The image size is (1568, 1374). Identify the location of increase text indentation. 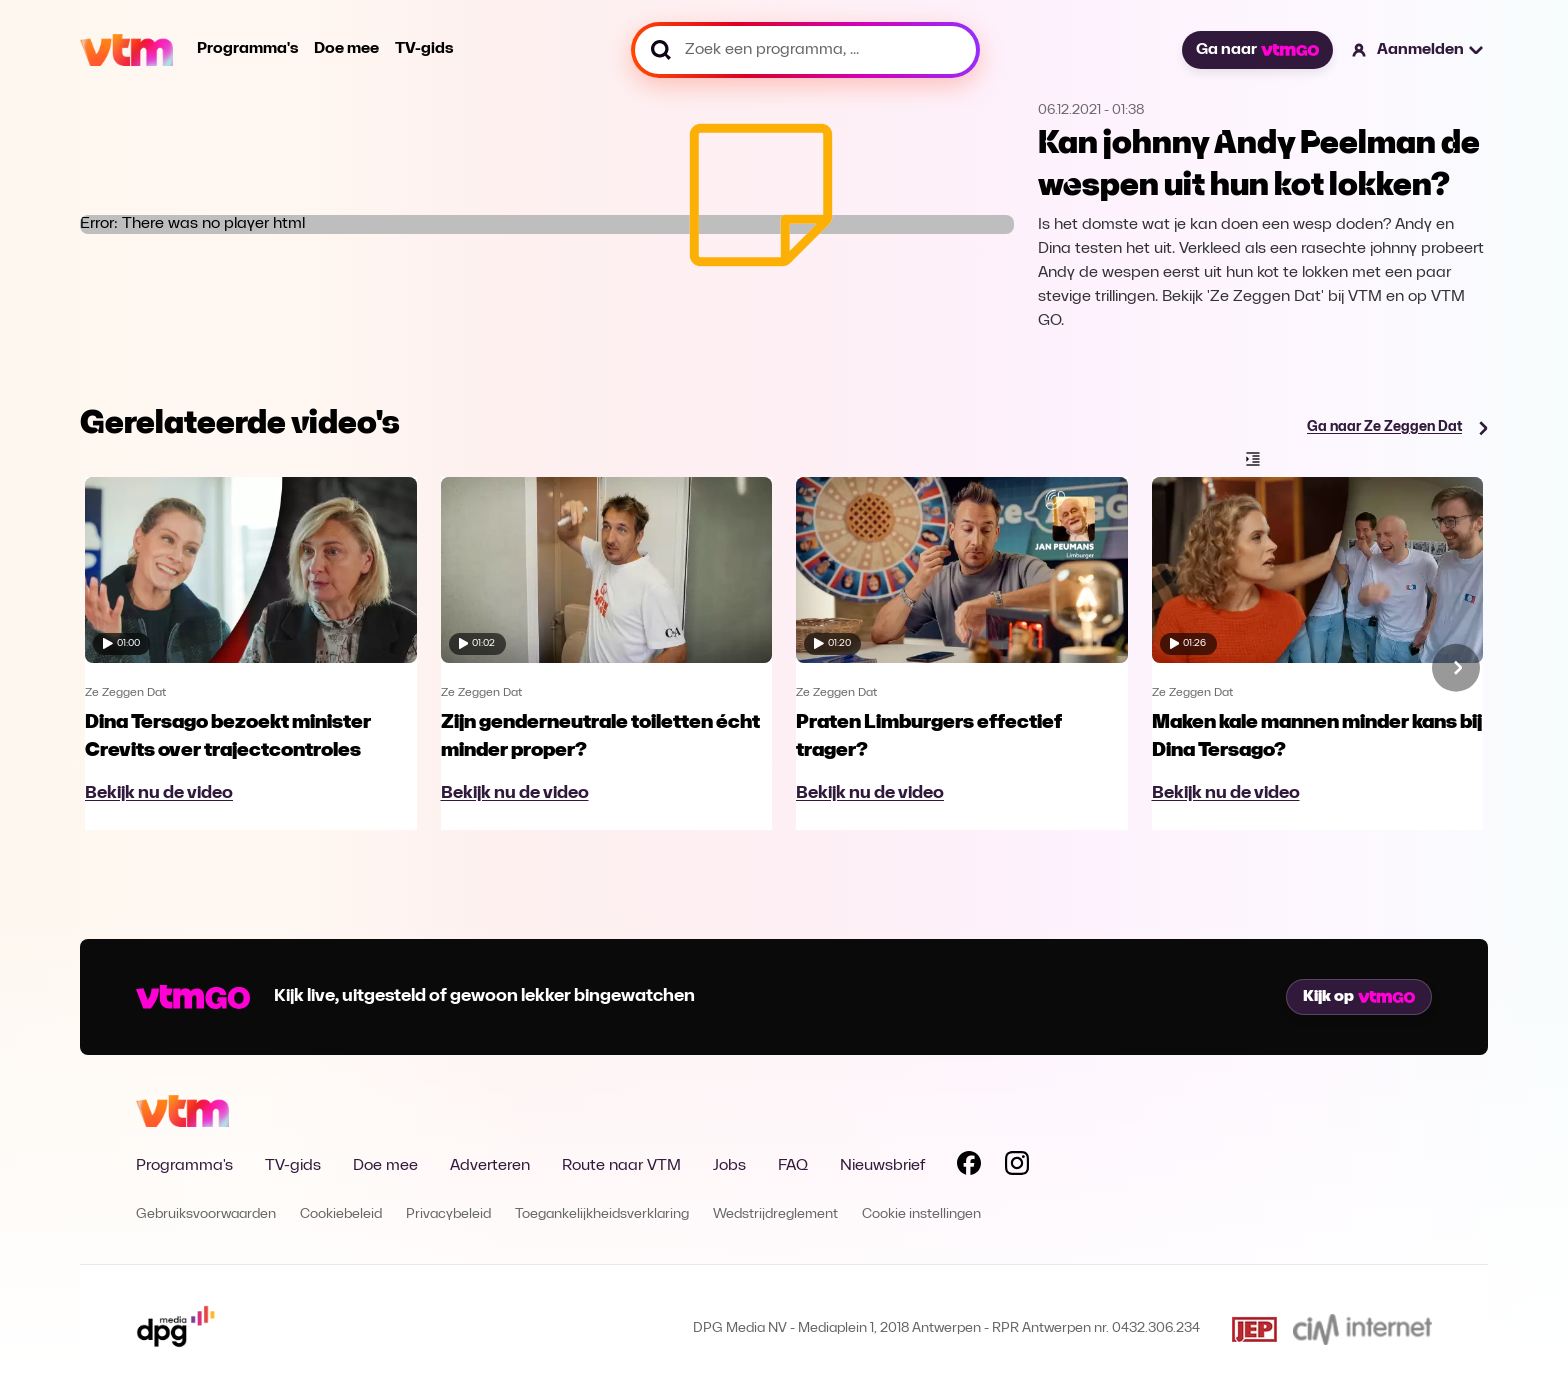
(1253, 459).